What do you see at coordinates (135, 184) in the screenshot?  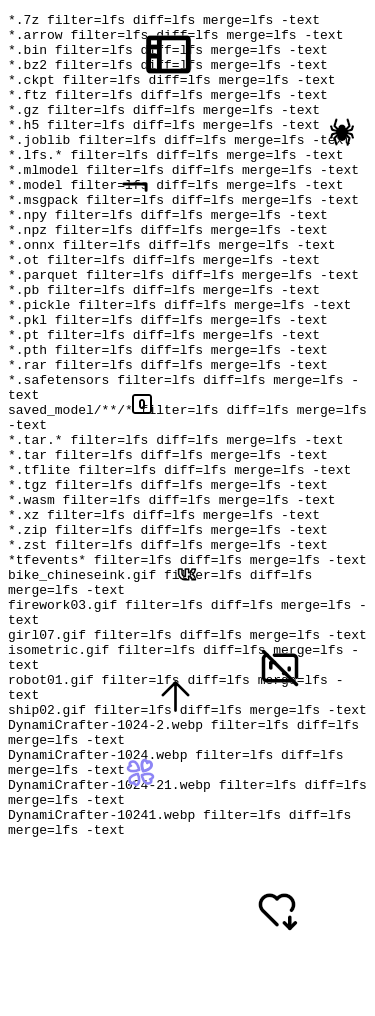 I see `logical NOT operator symbol` at bounding box center [135, 184].